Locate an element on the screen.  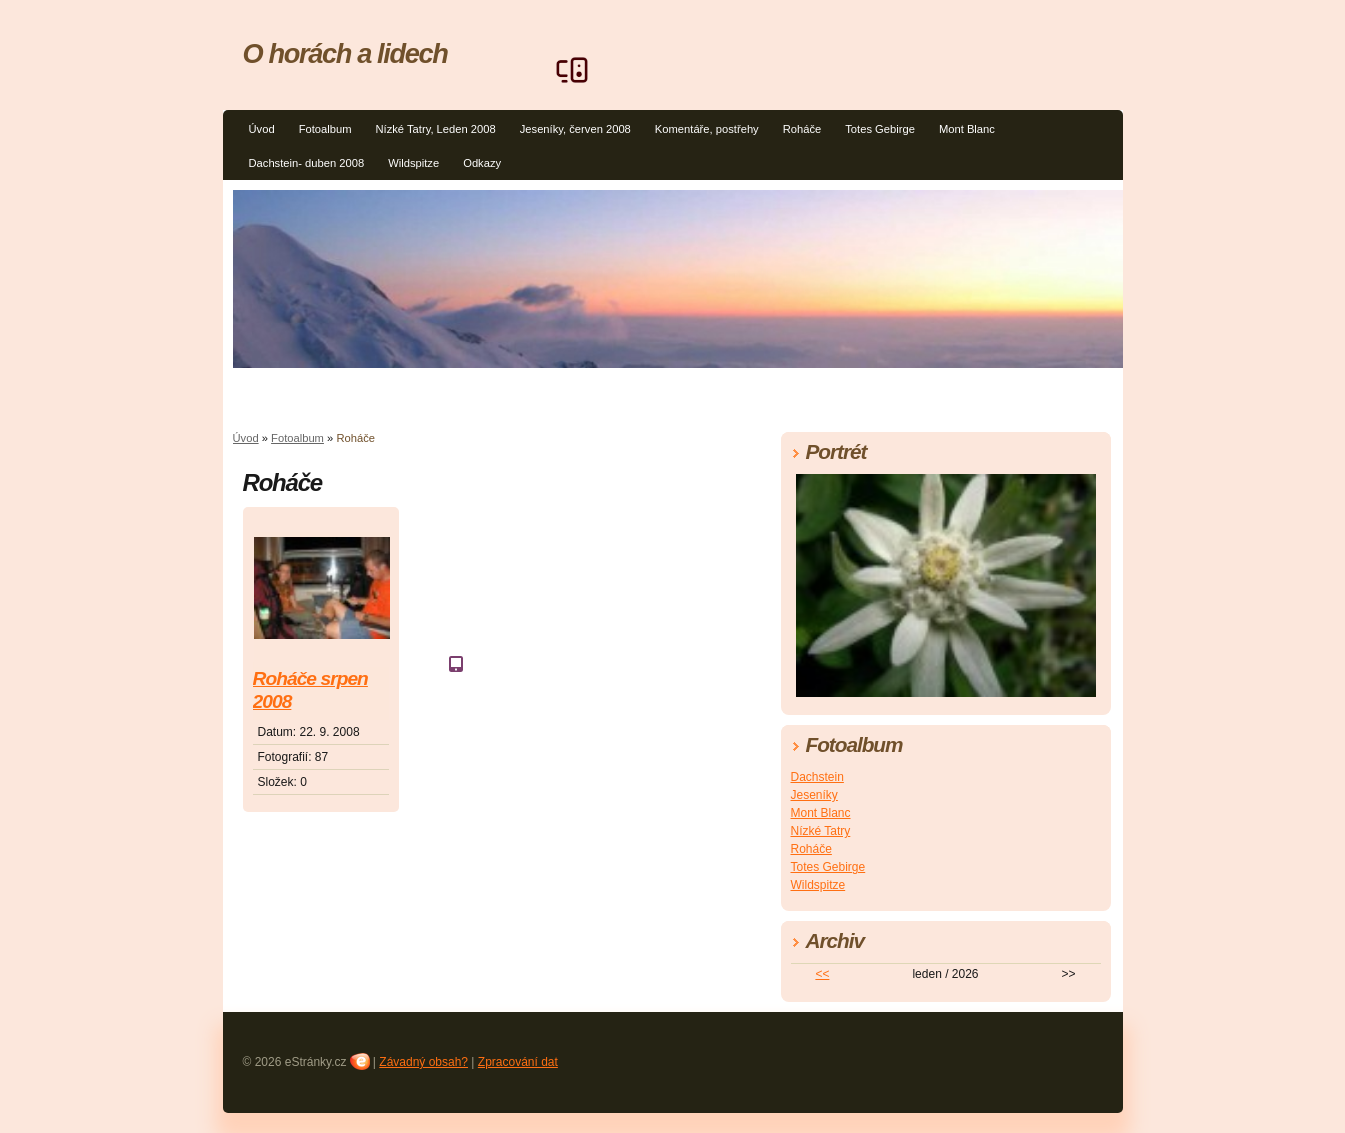
switch to tablet view or layout is located at coordinates (456, 664).